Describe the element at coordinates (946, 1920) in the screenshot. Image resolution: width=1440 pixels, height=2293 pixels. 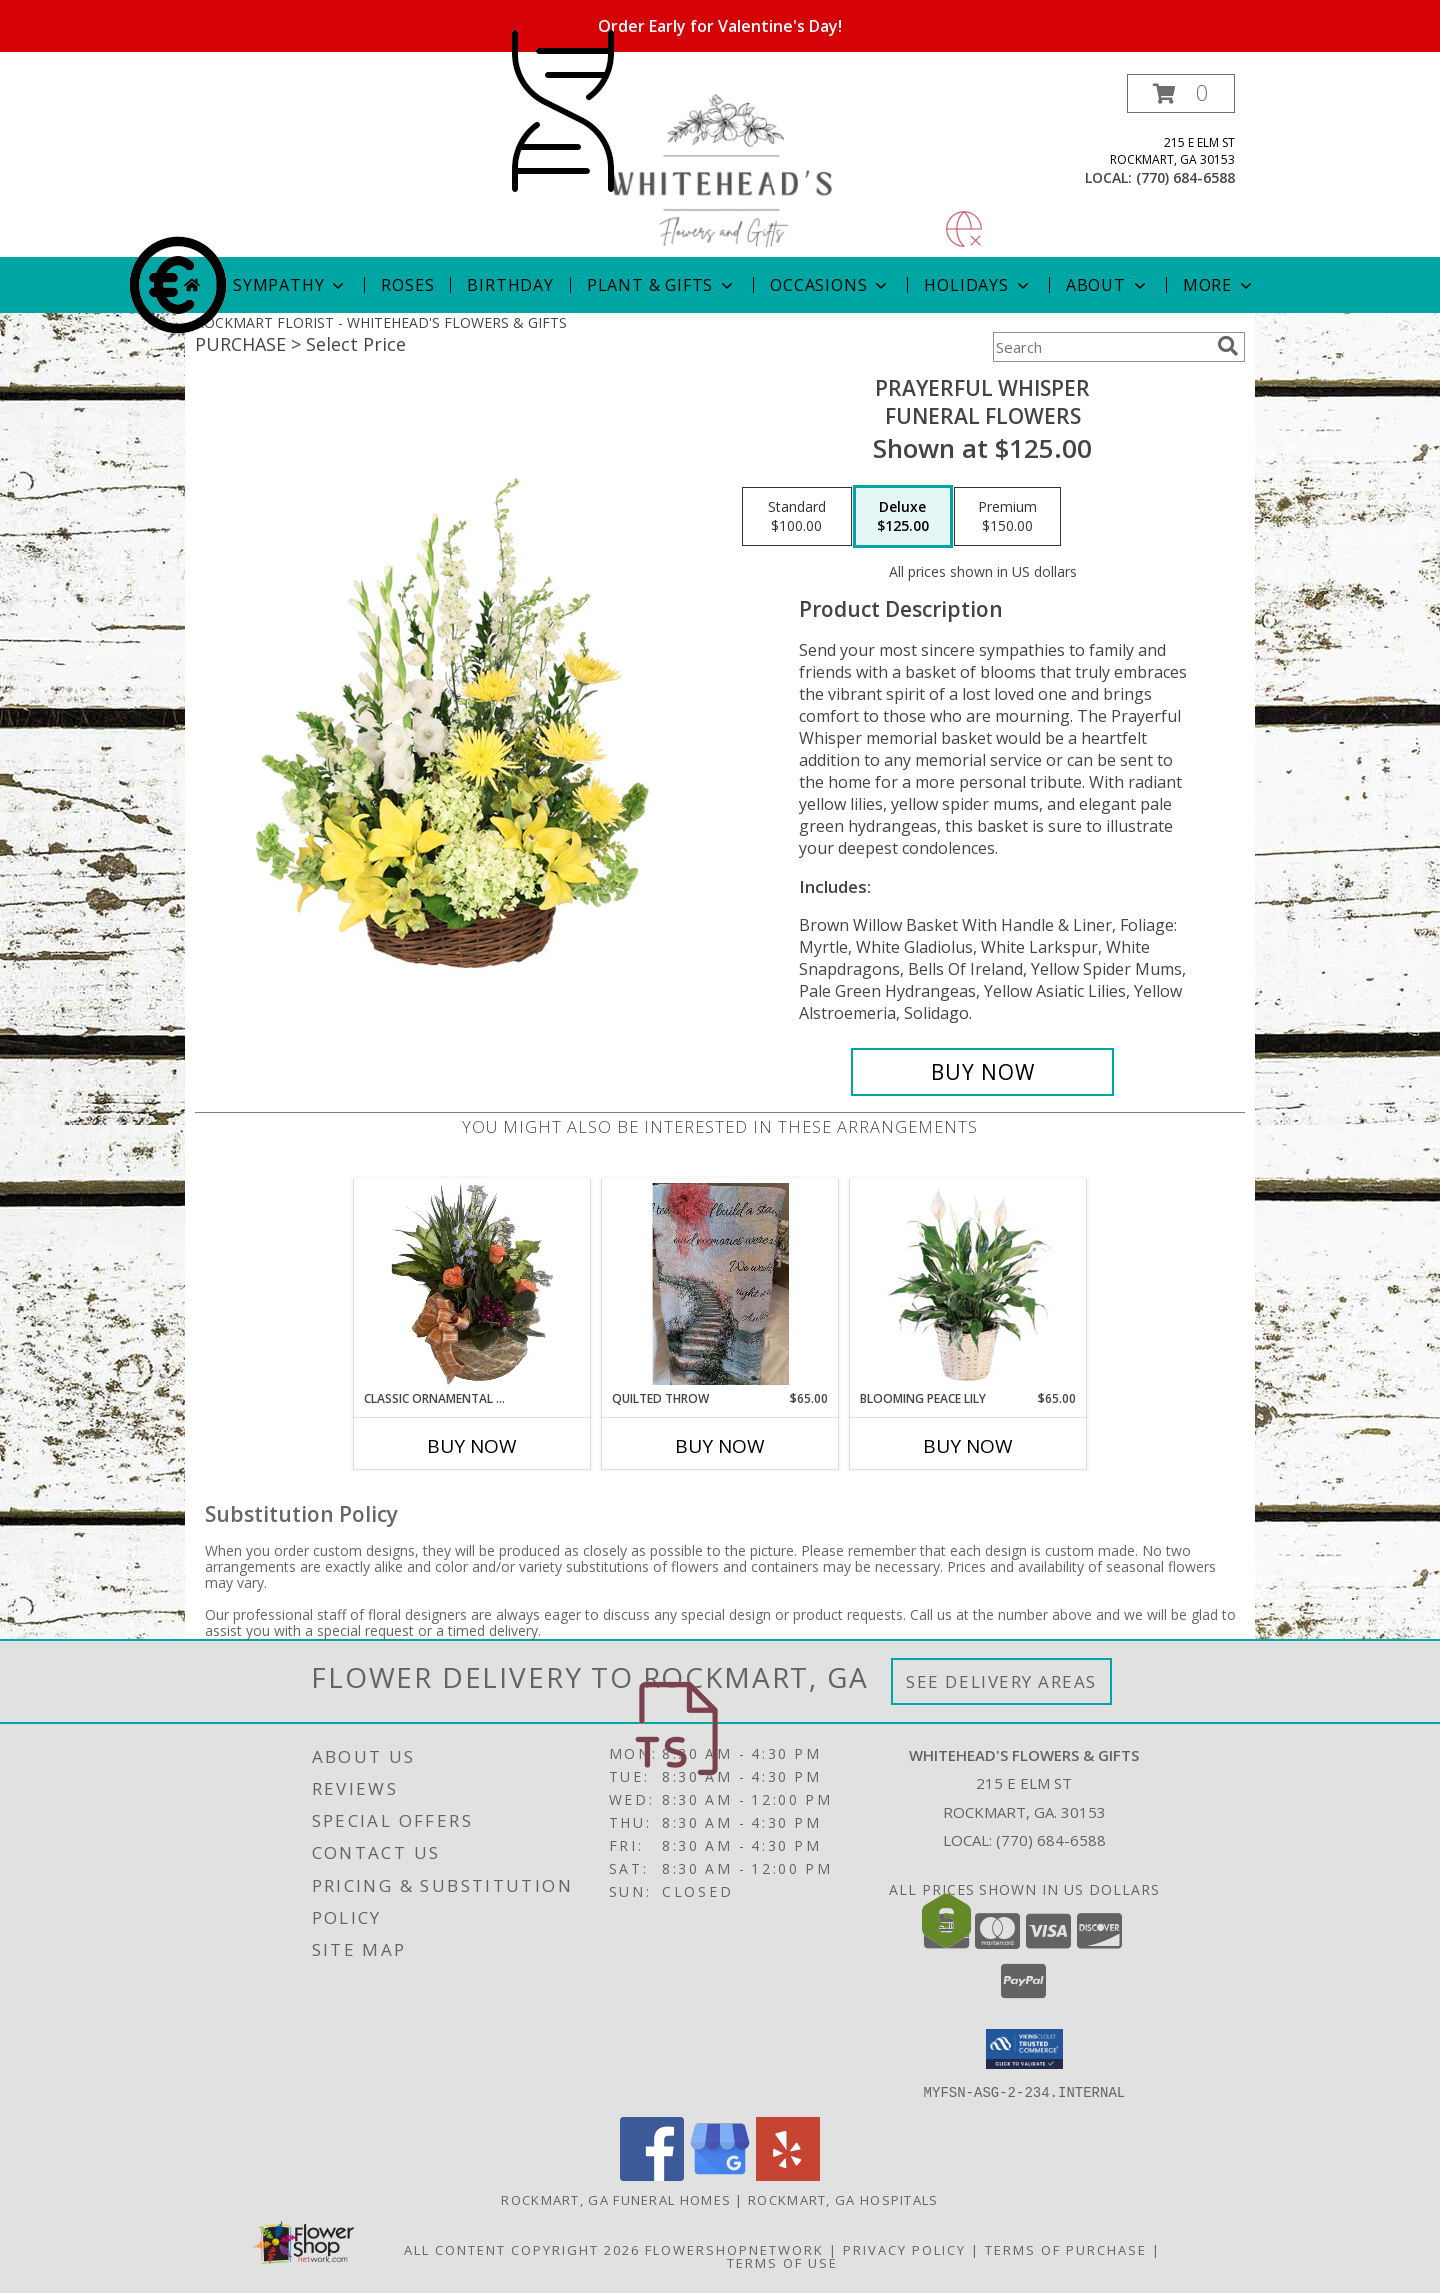
I see `indicates a service or feature starting with "S"` at that location.